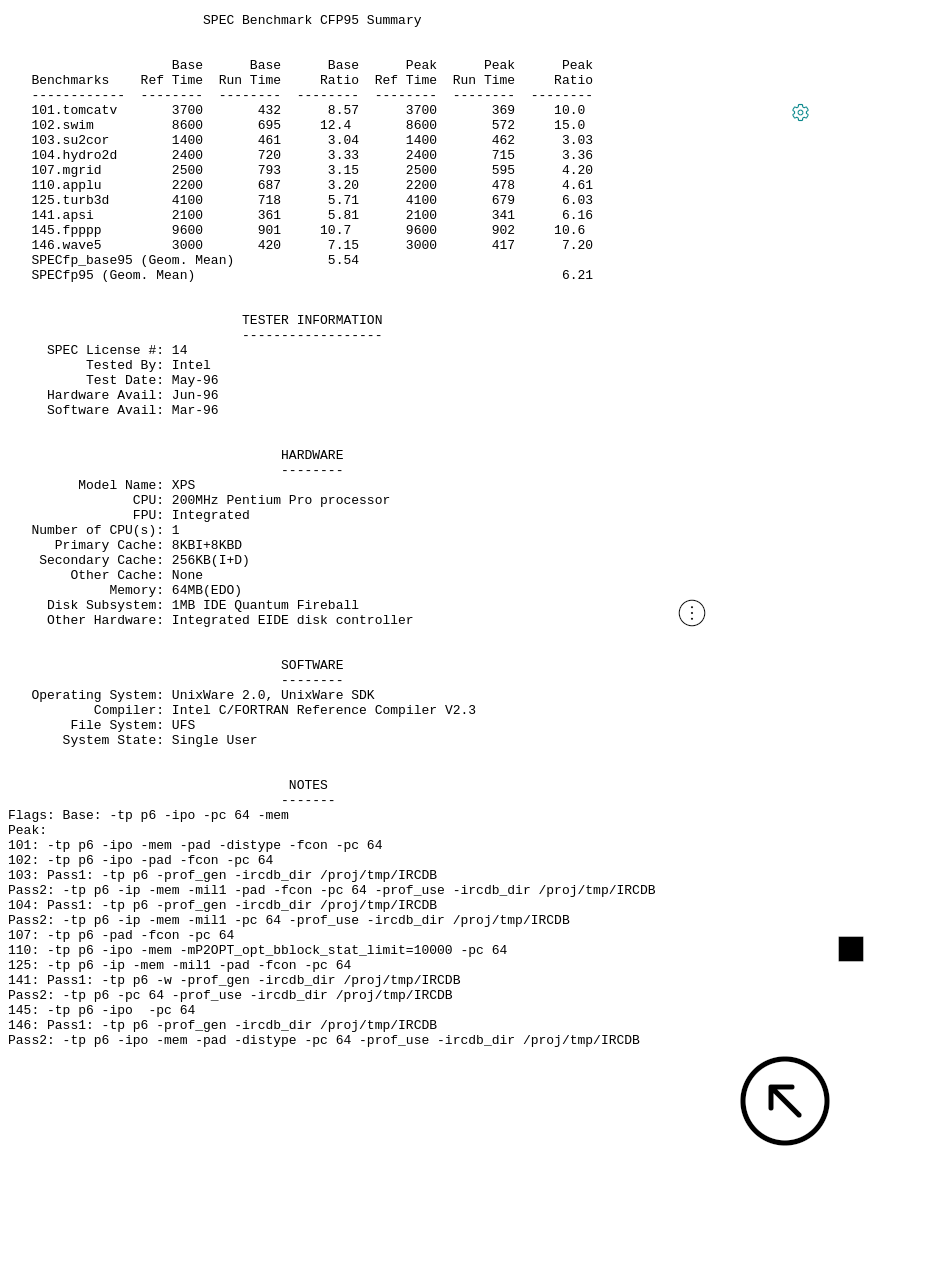 This screenshot has width=926, height=1268. What do you see at coordinates (851, 949) in the screenshot?
I see `stop media playback` at bounding box center [851, 949].